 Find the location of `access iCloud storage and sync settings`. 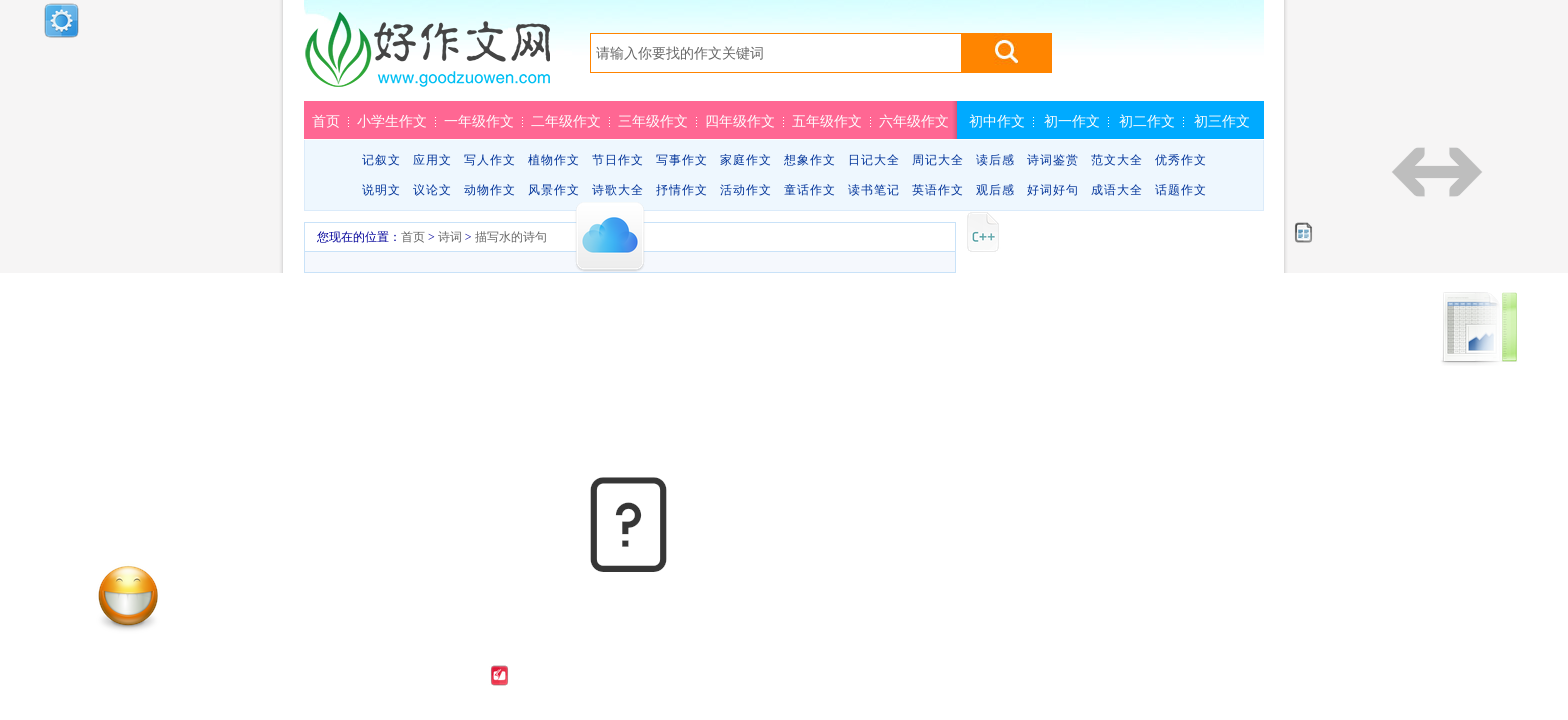

access iCloud storage and sync settings is located at coordinates (610, 236).